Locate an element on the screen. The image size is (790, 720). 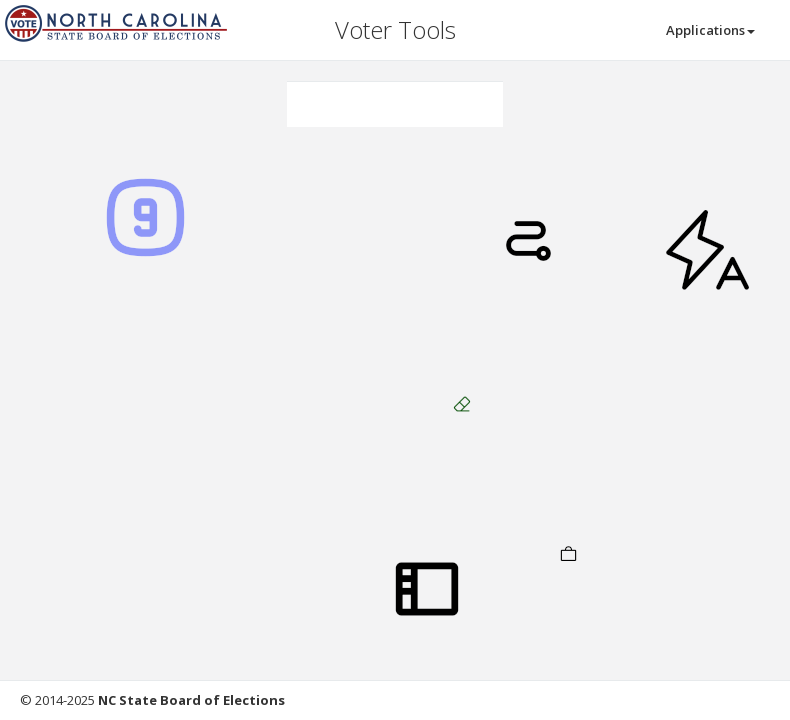
erase or clear content is located at coordinates (462, 404).